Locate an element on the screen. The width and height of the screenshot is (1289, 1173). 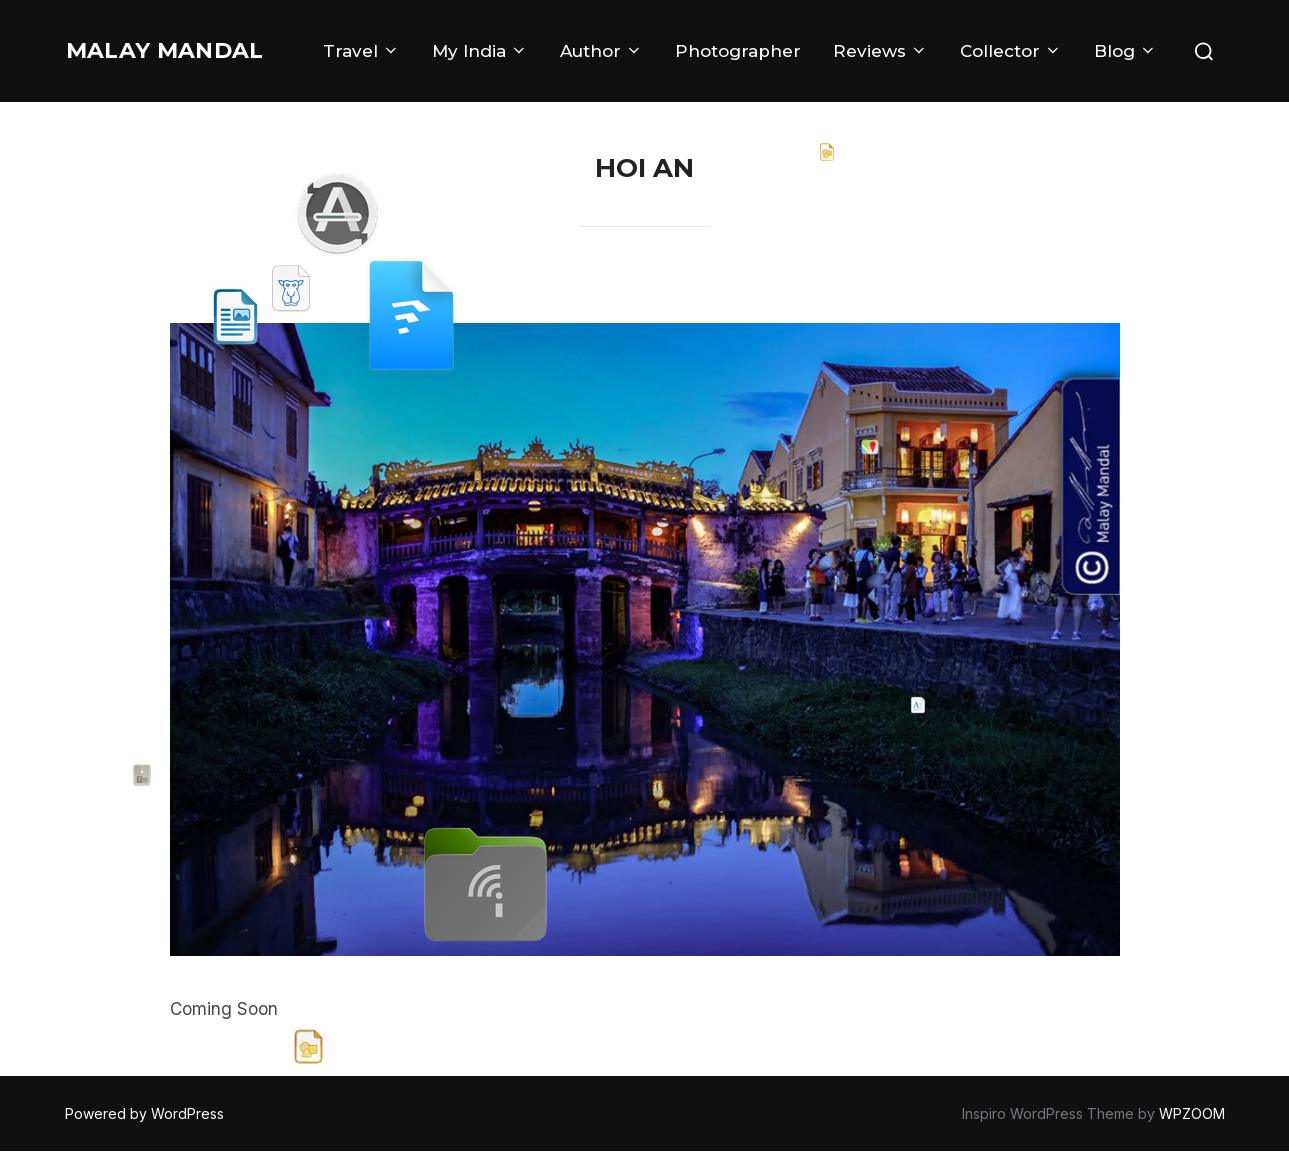
a libreoffice draw document file is located at coordinates (827, 152).